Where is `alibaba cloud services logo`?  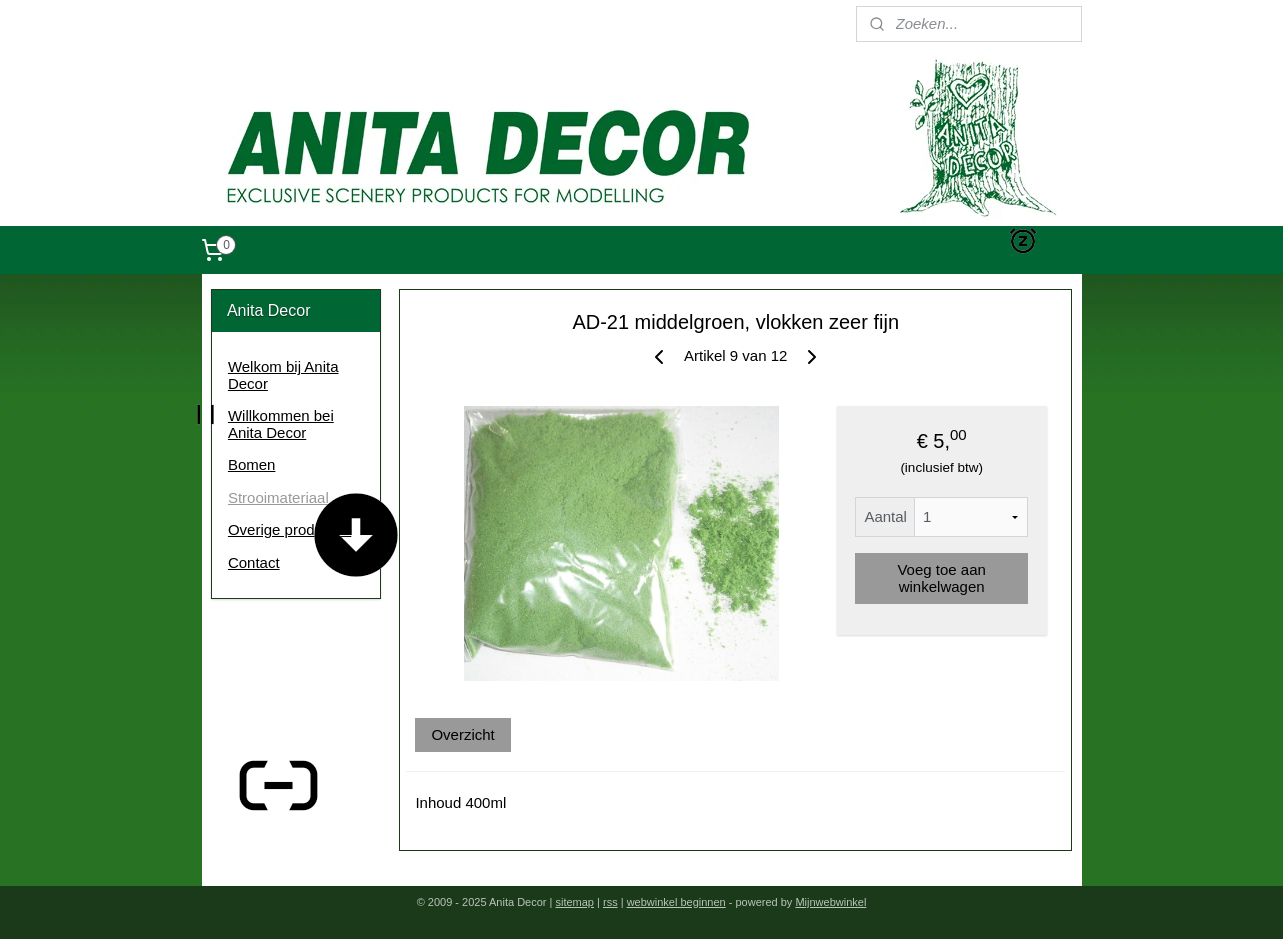
alibaba cloud services logo is located at coordinates (278, 785).